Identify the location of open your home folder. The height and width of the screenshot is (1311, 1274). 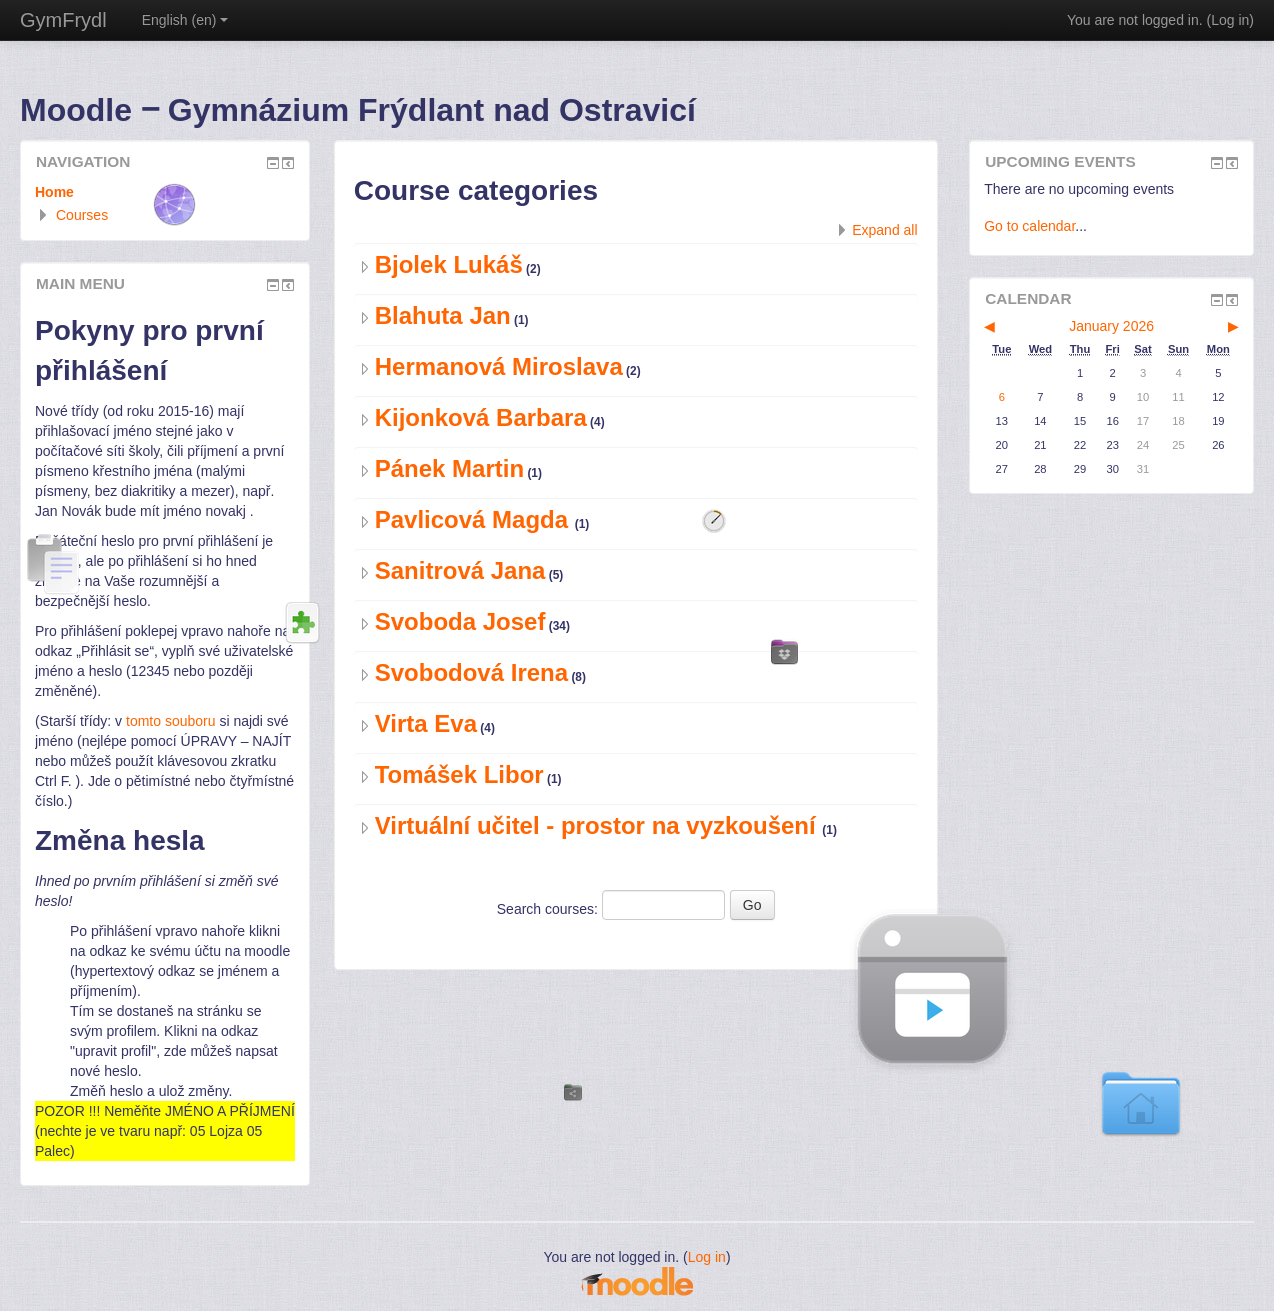
(1141, 1103).